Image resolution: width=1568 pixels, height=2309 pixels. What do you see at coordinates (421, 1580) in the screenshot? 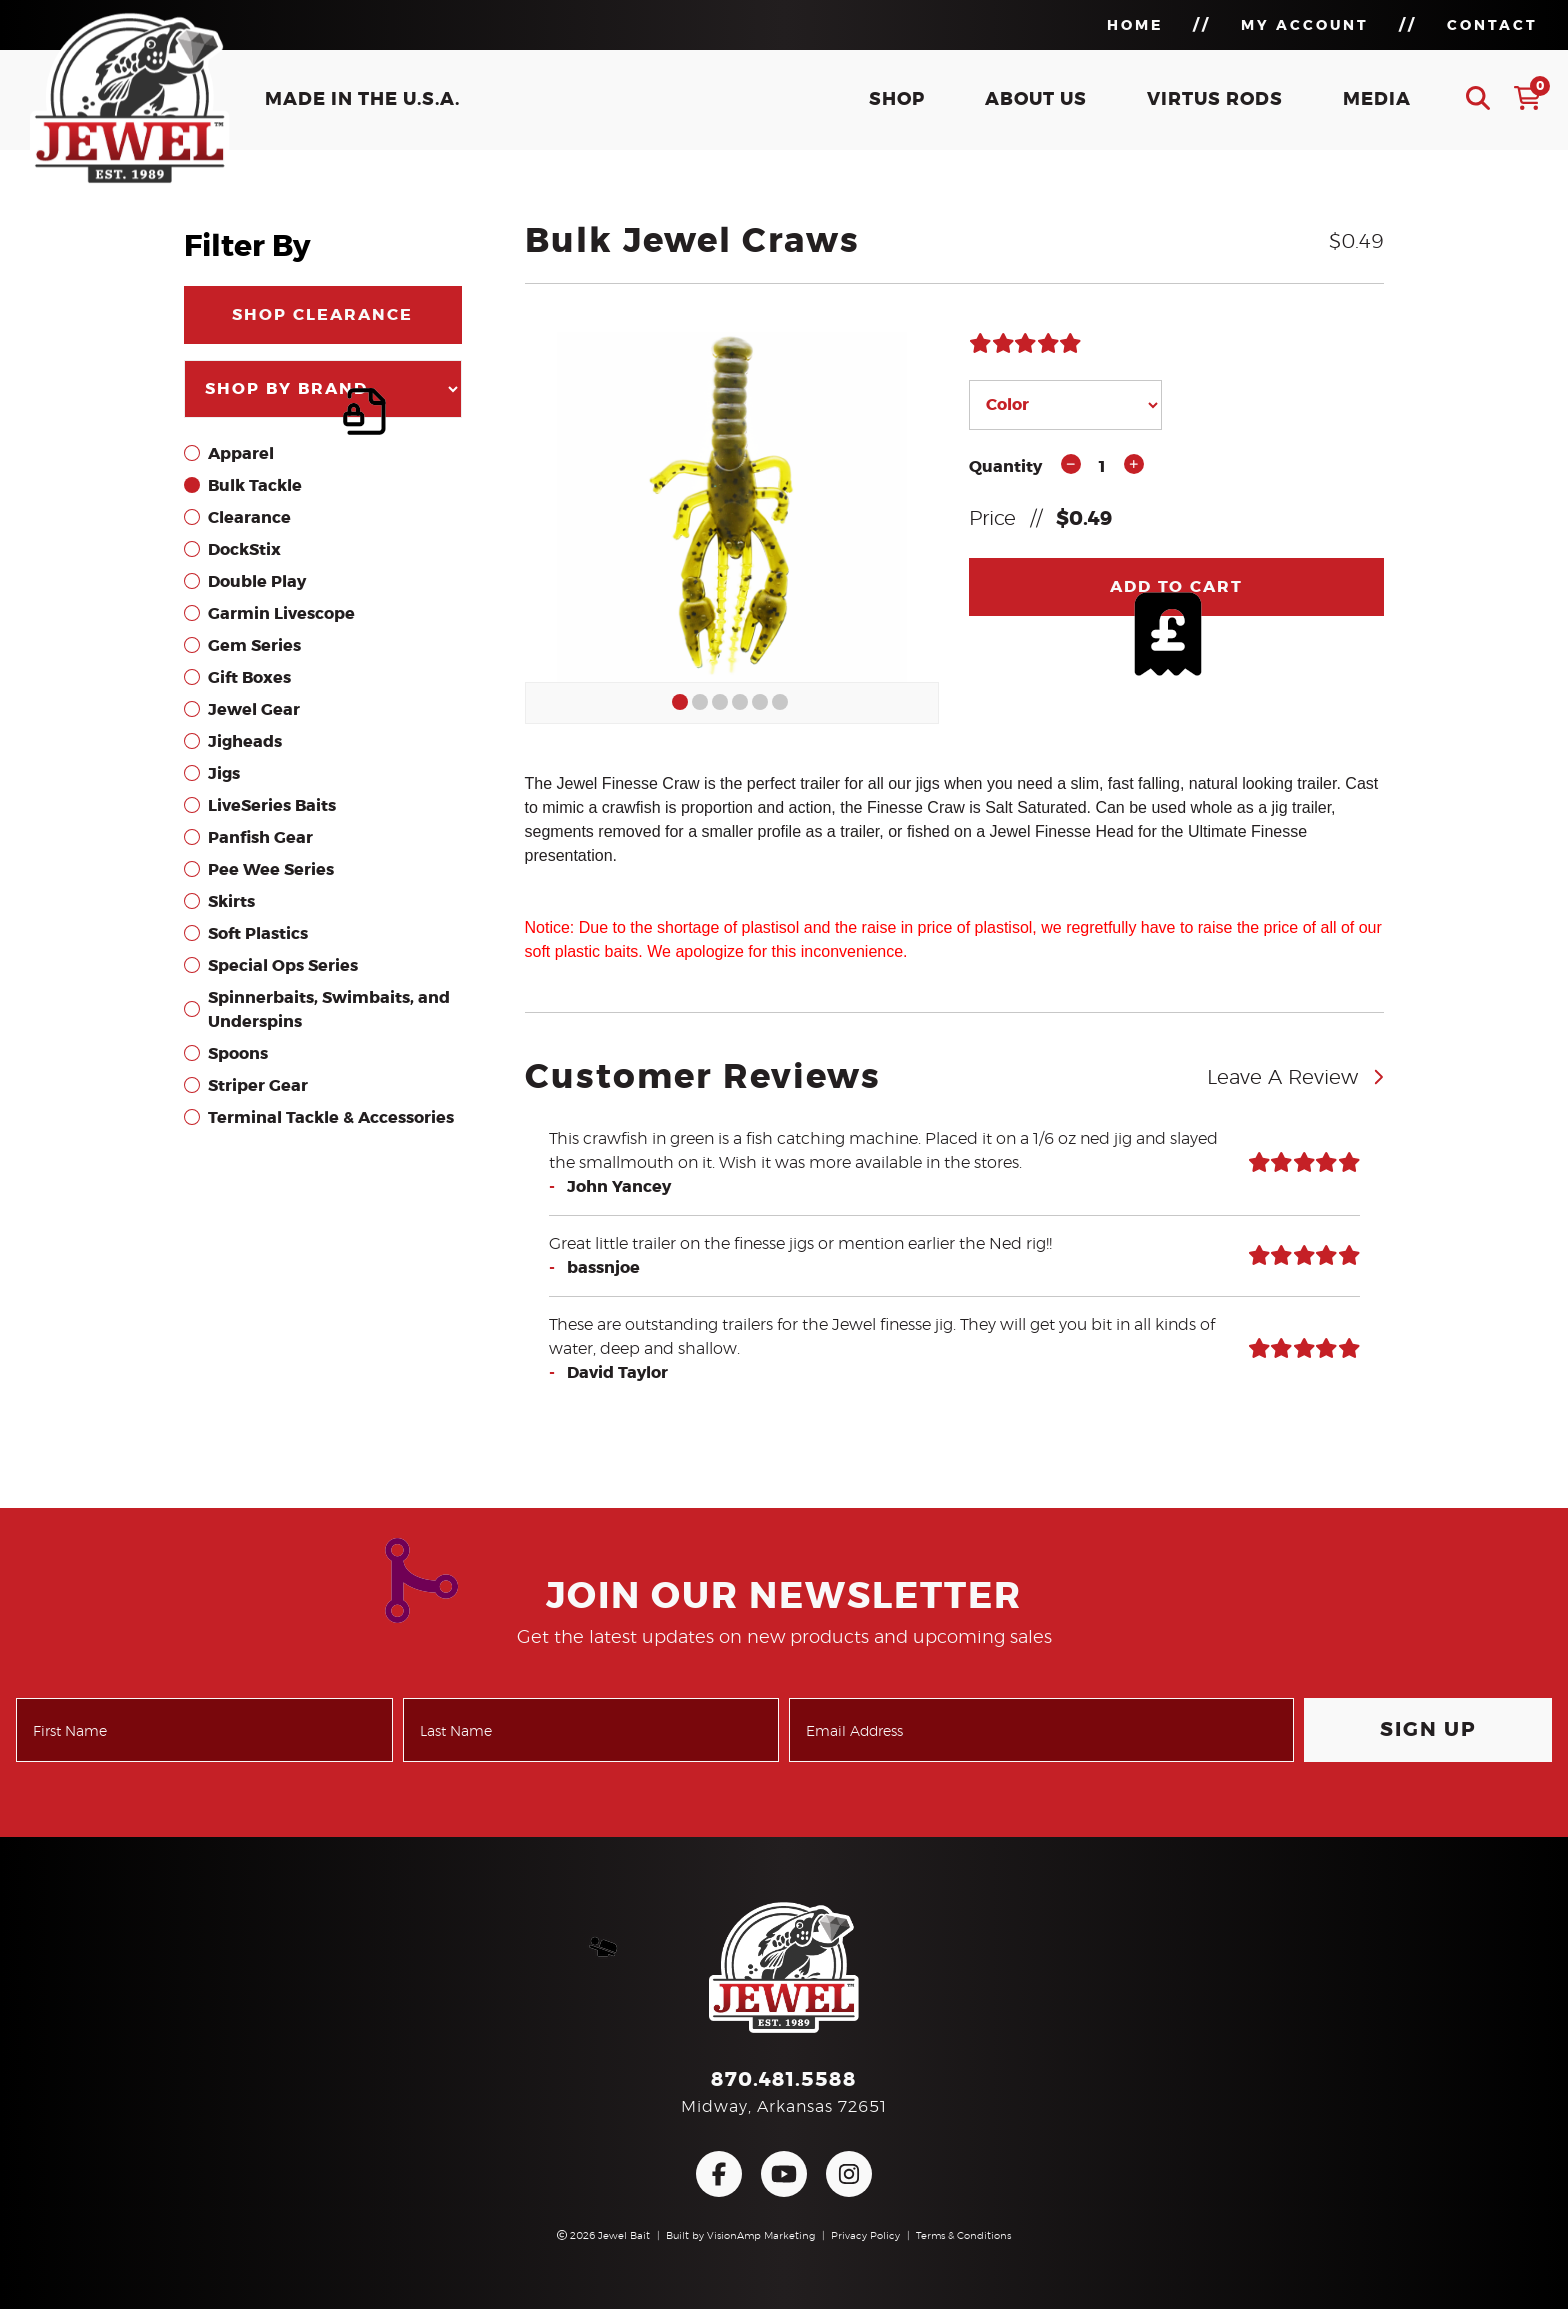
I see `merge branches in a git repository` at bounding box center [421, 1580].